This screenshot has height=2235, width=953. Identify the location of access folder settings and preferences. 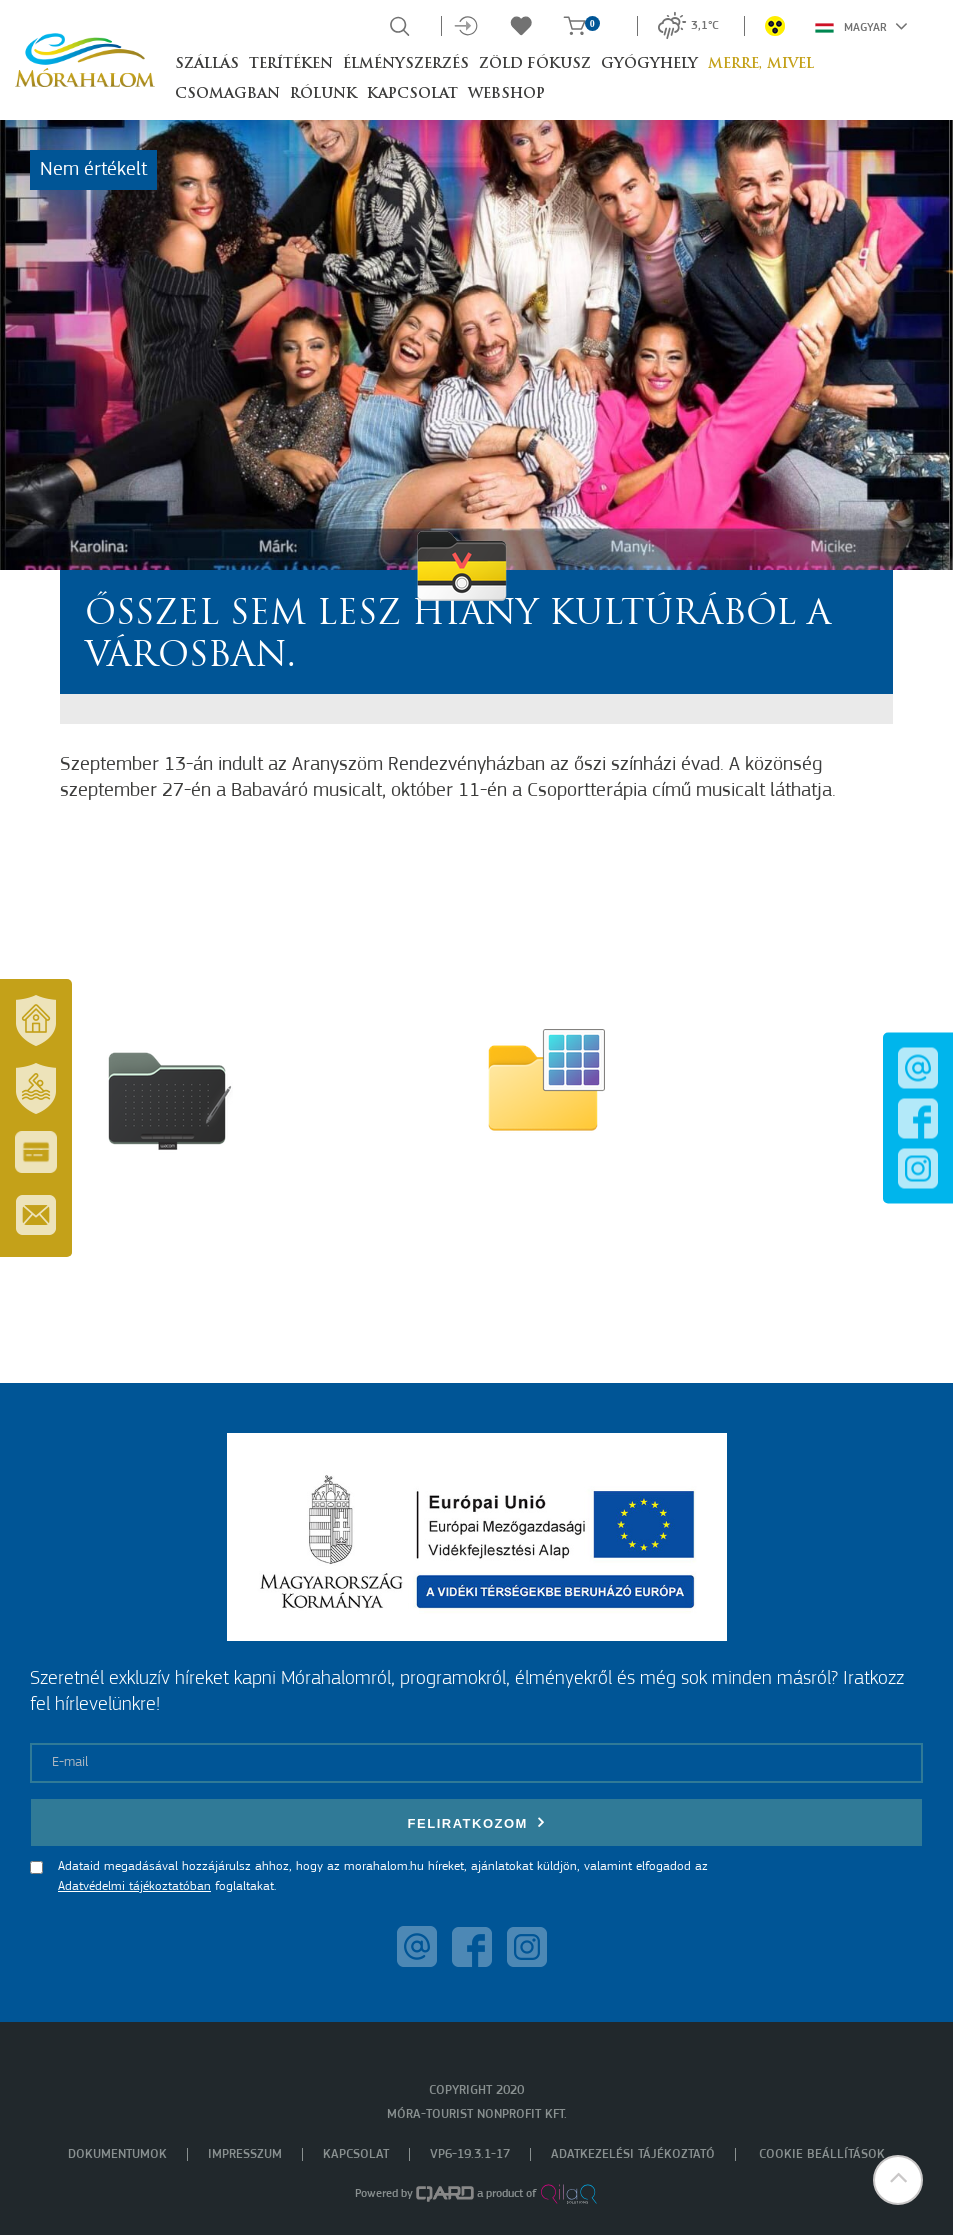
(543, 1091).